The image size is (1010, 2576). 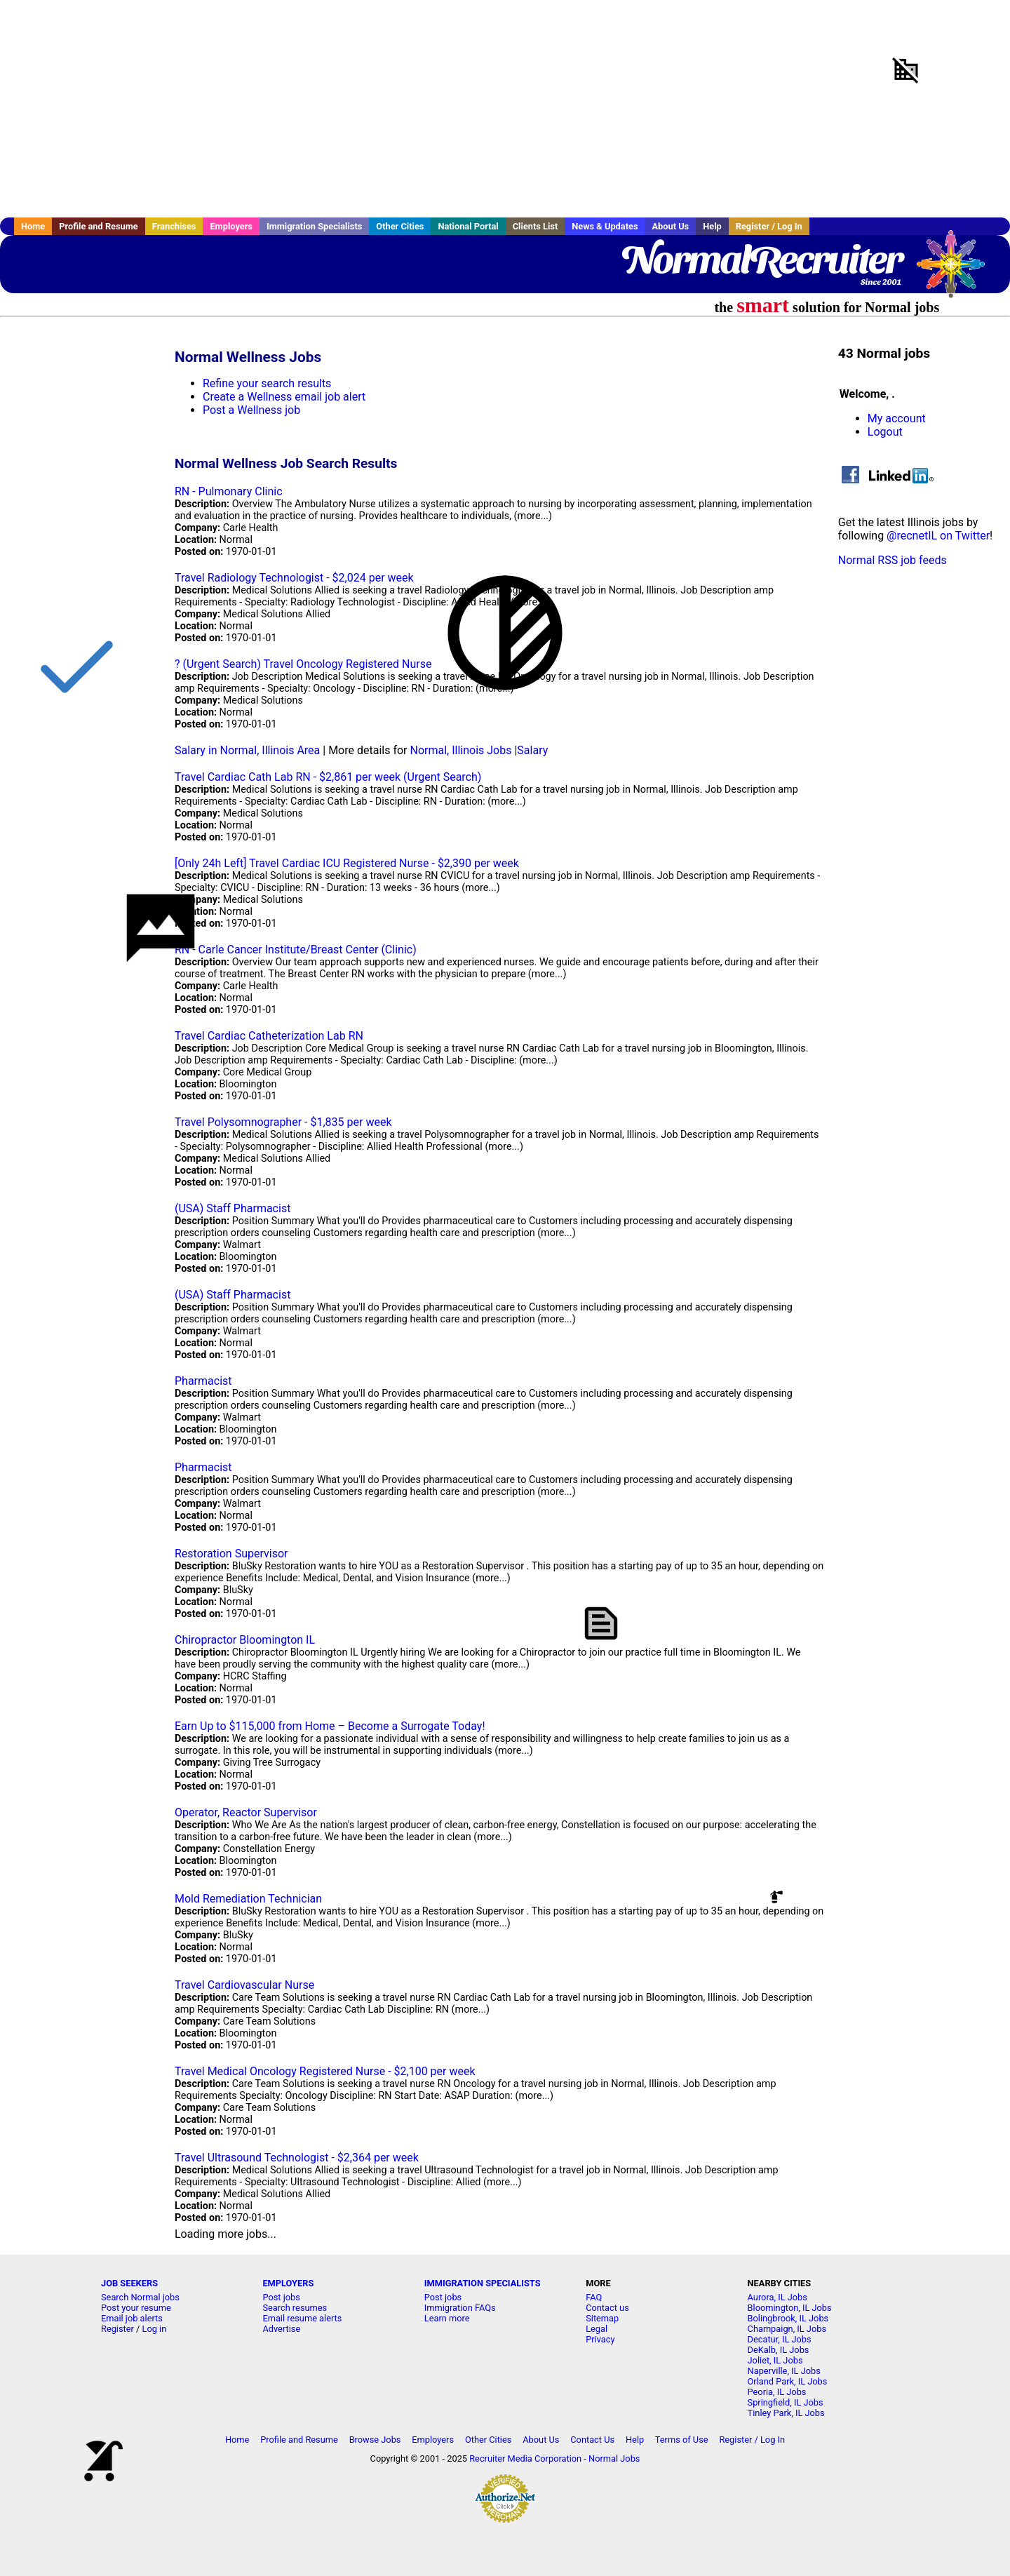 I want to click on adjust screen brightness settings, so click(x=505, y=633).